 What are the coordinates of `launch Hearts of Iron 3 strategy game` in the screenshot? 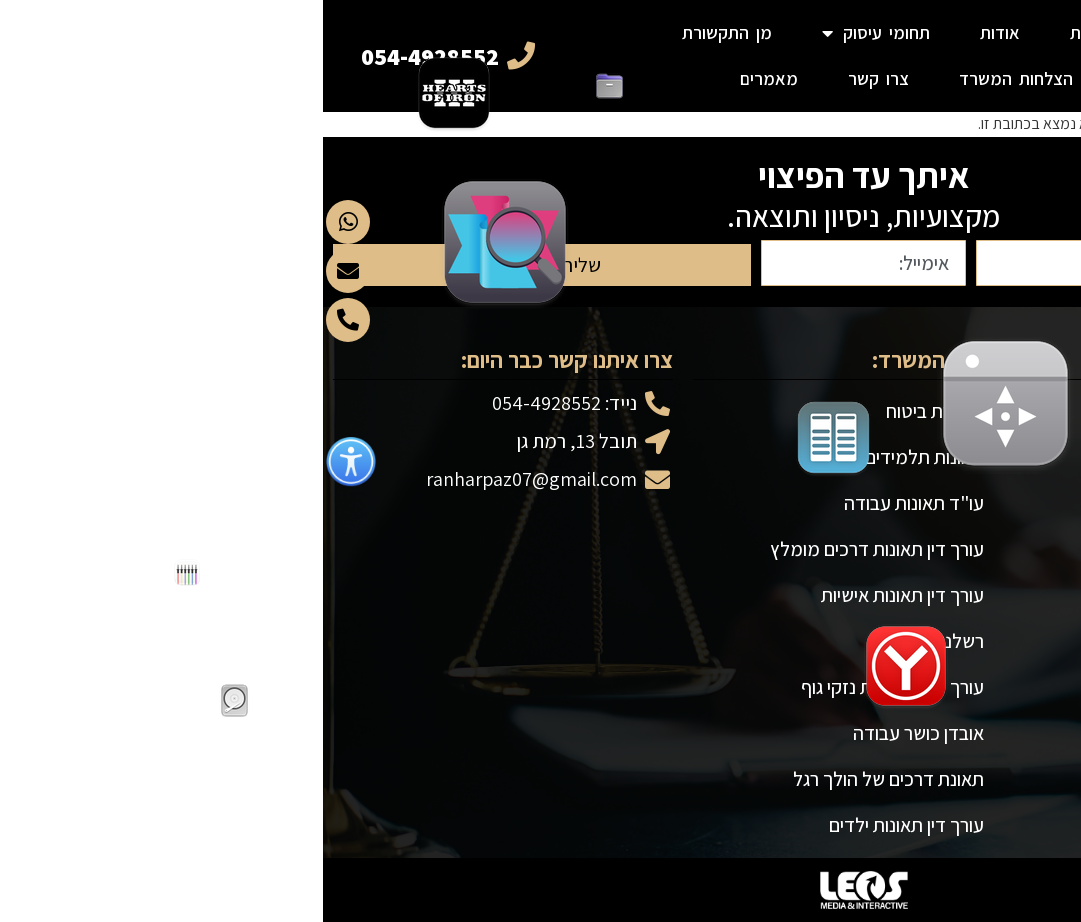 It's located at (454, 93).